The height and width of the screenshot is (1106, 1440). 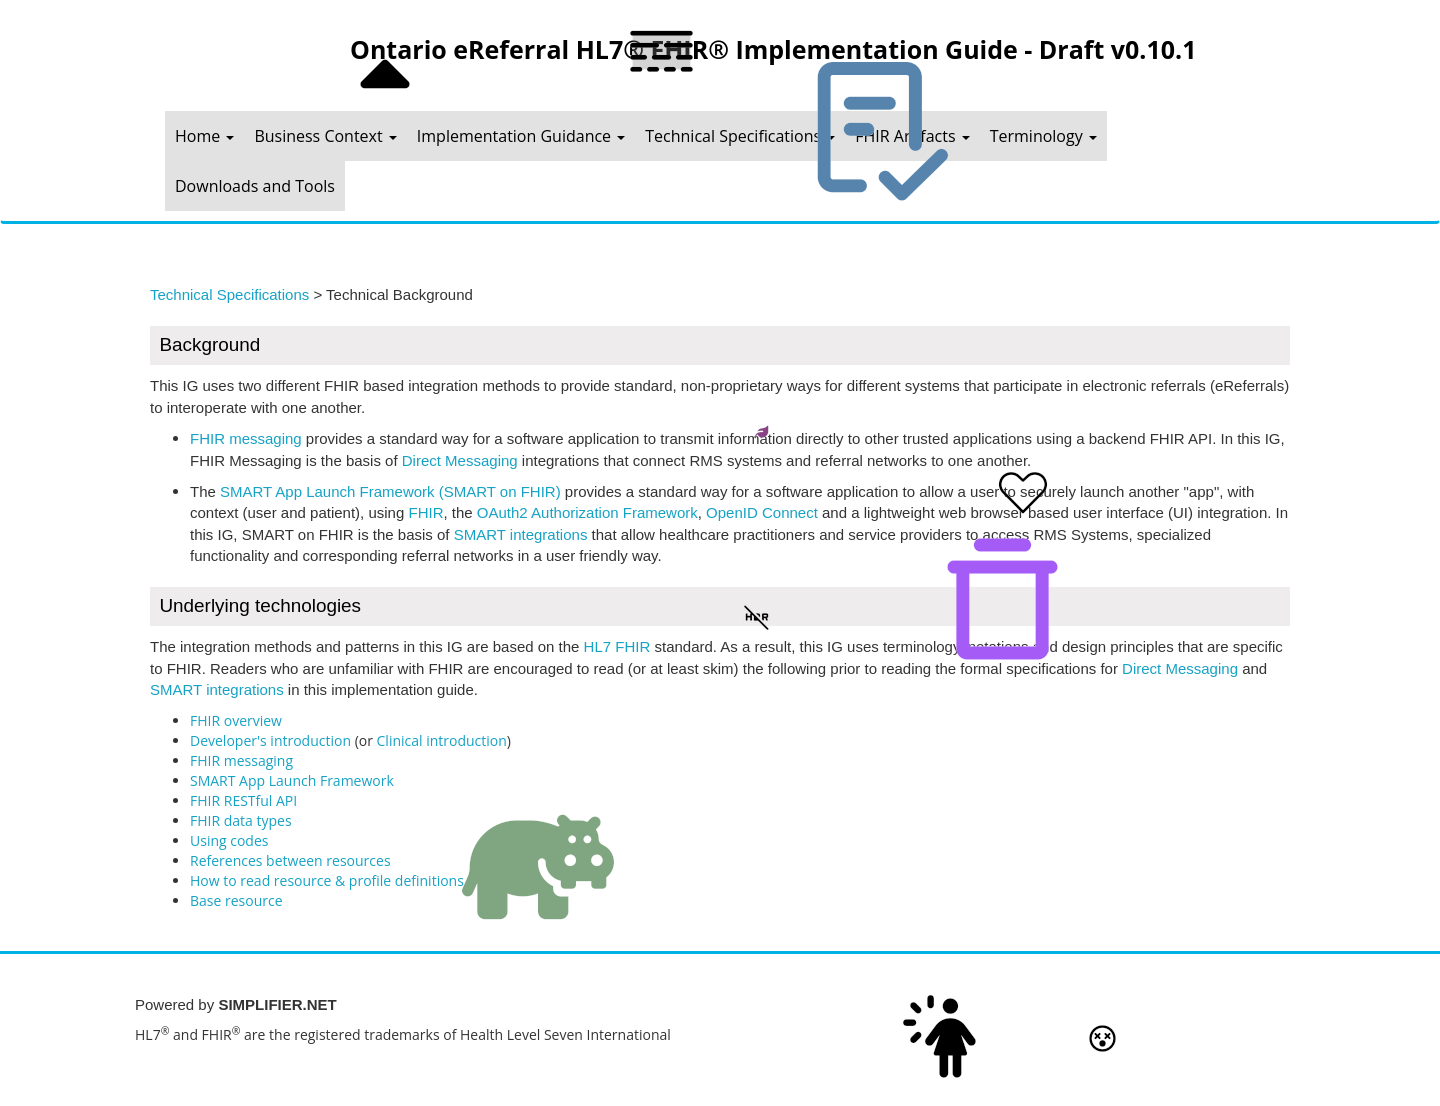 I want to click on indicates eco-friendly or sustainable option, so click(x=761, y=432).